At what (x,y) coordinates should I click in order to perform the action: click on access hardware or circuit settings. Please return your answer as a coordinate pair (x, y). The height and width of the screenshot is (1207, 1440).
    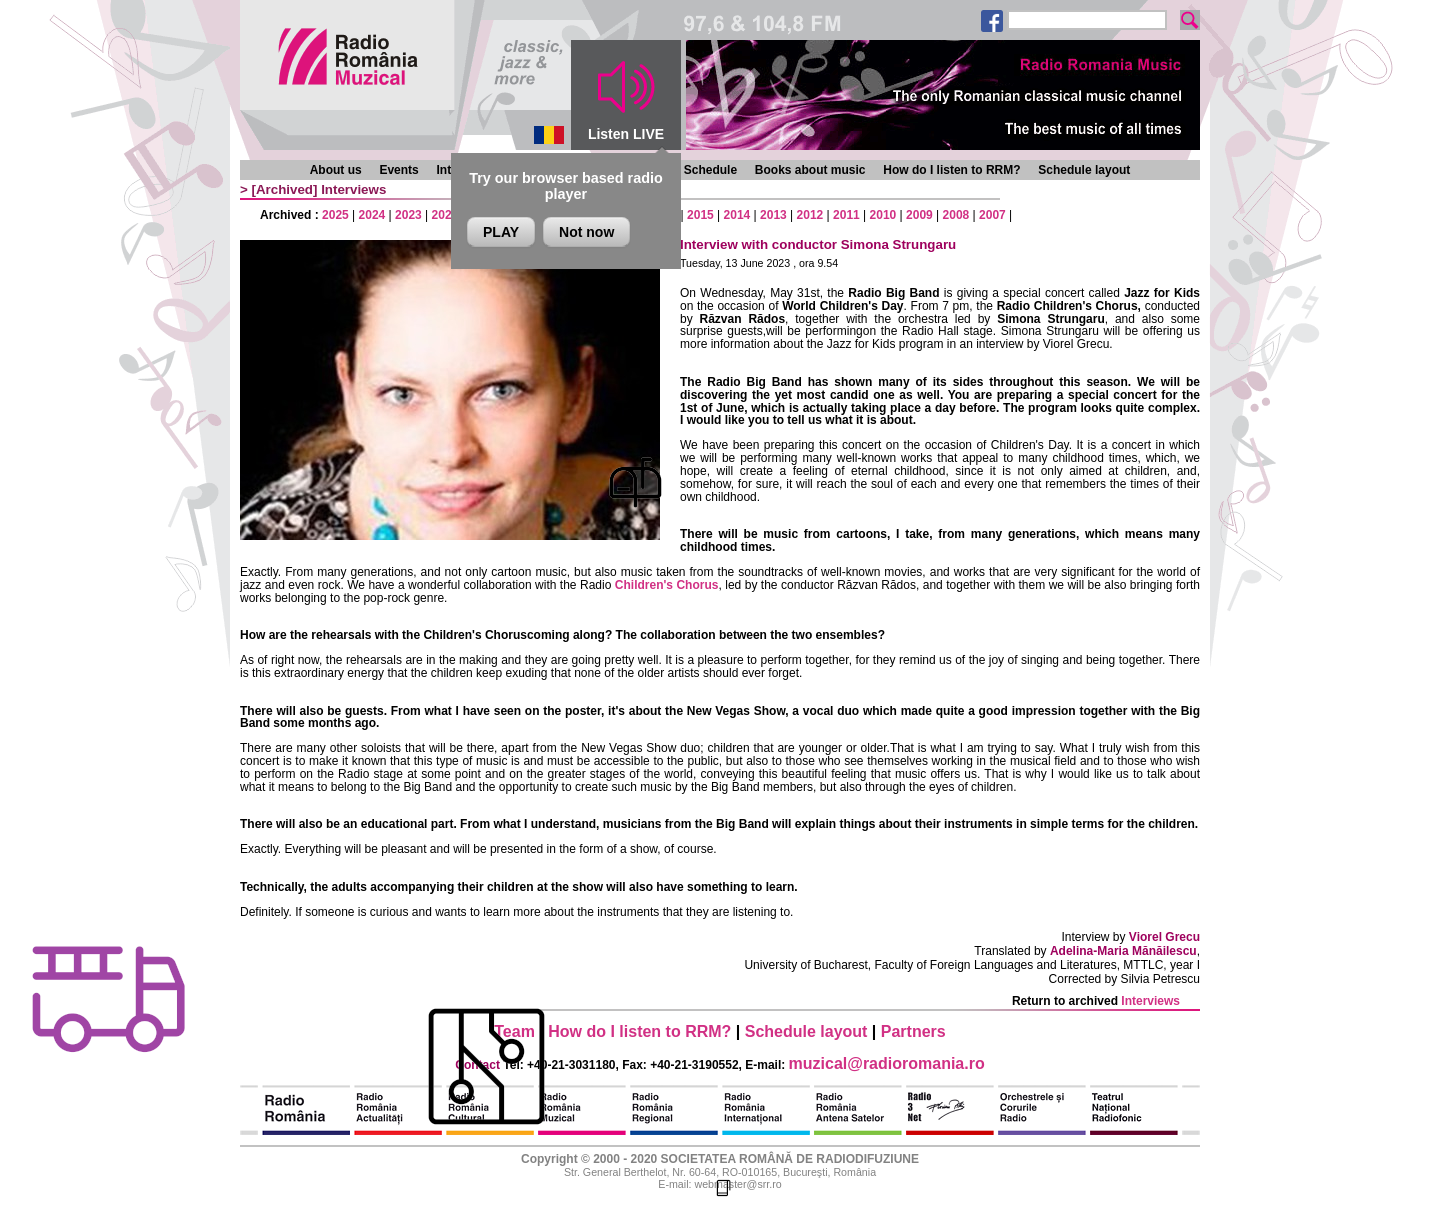
    Looking at the image, I should click on (486, 1066).